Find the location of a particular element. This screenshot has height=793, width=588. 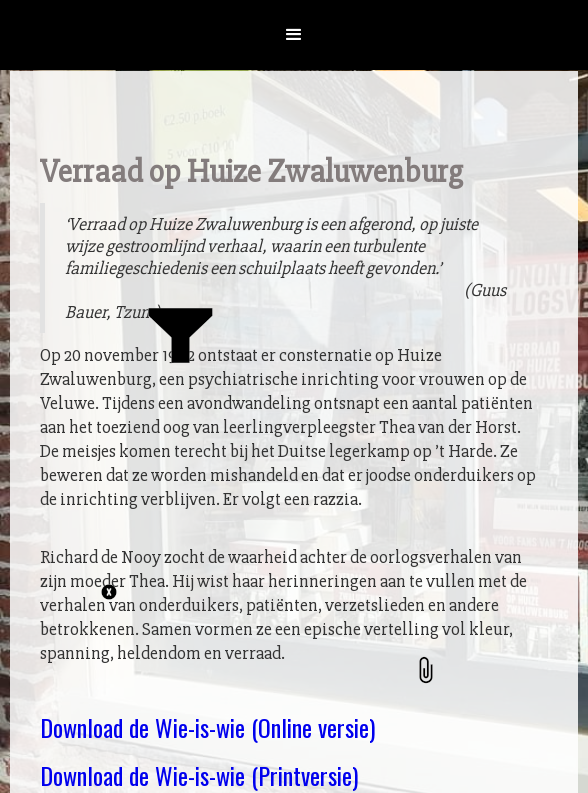

close or dismiss a dialog is located at coordinates (109, 592).